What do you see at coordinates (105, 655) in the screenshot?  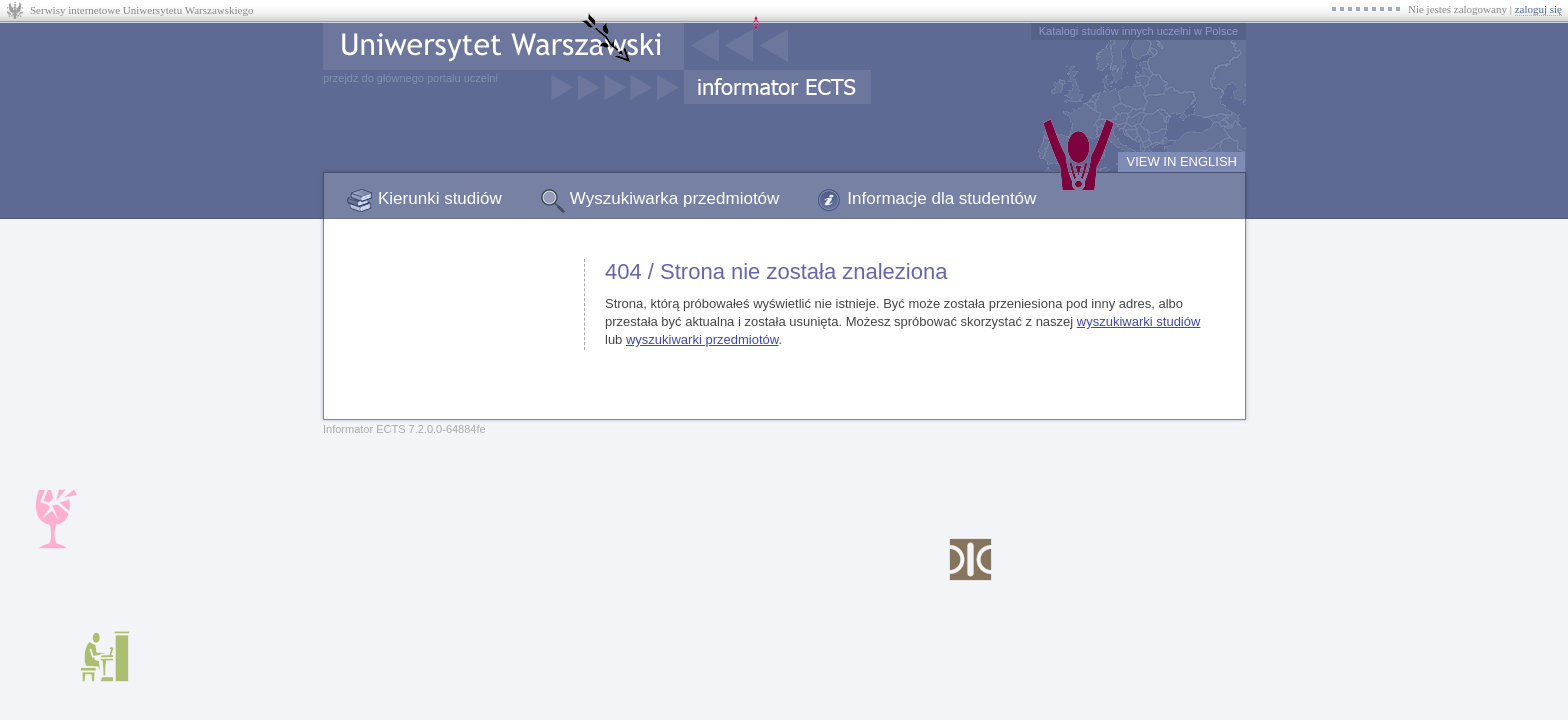 I see `access piano or keyboard lessons` at bounding box center [105, 655].